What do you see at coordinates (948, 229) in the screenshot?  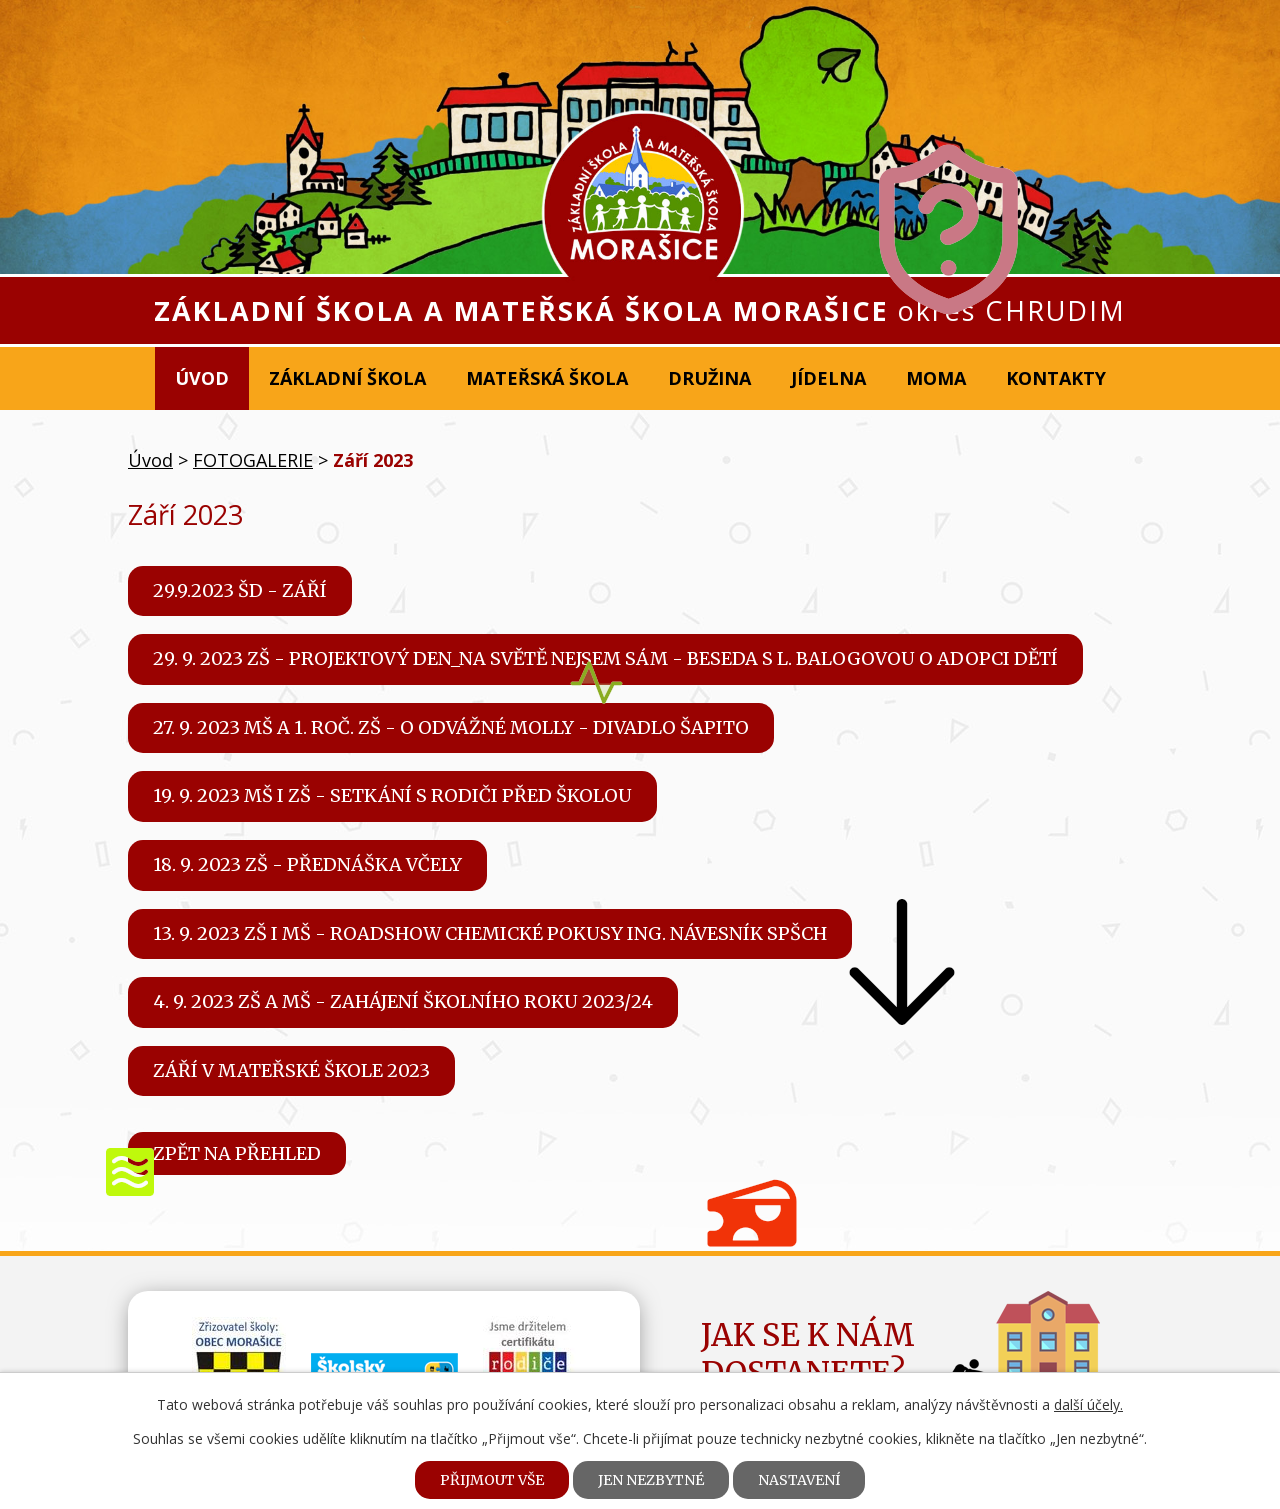 I see `access security help or FAQ` at bounding box center [948, 229].